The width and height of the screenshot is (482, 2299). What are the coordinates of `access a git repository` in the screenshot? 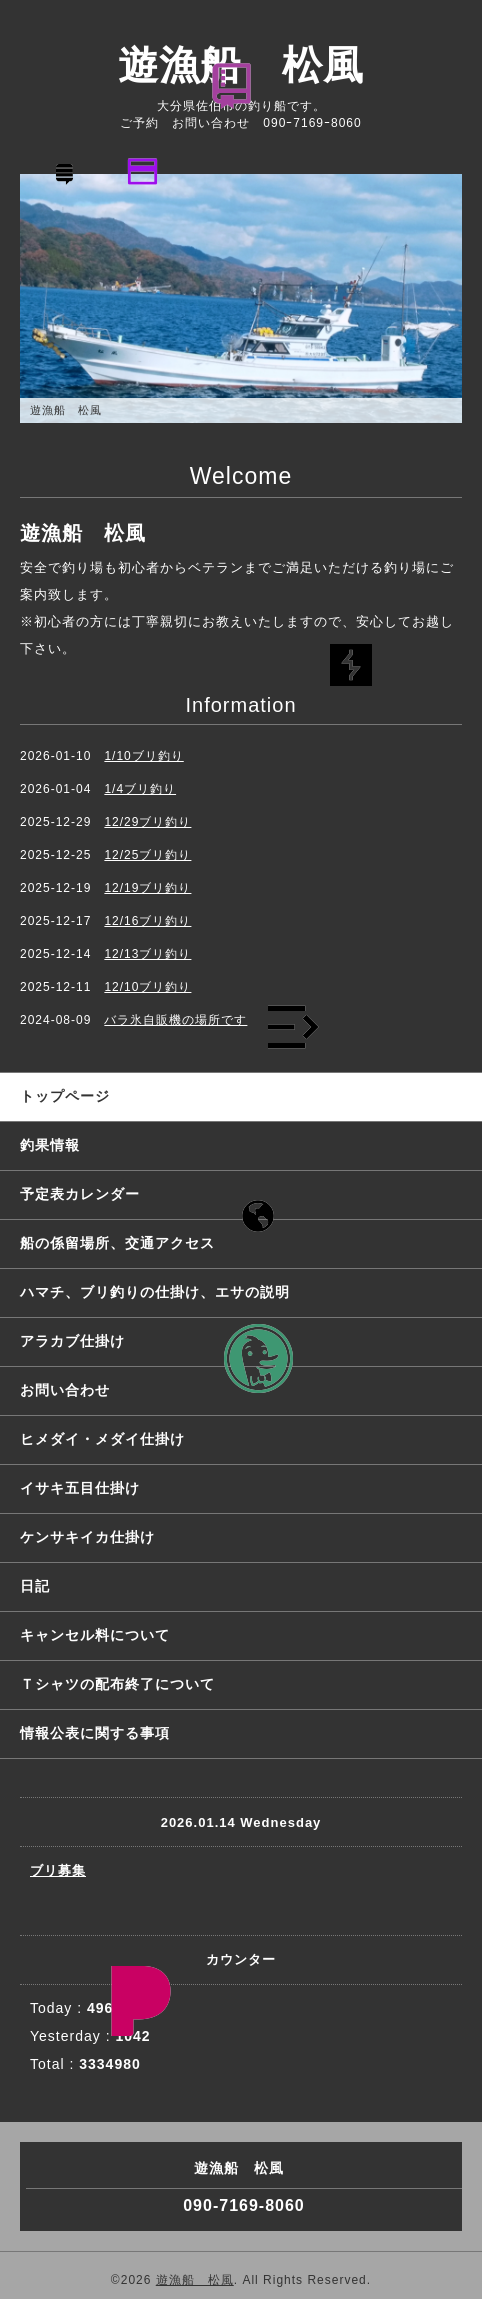 It's located at (231, 84).